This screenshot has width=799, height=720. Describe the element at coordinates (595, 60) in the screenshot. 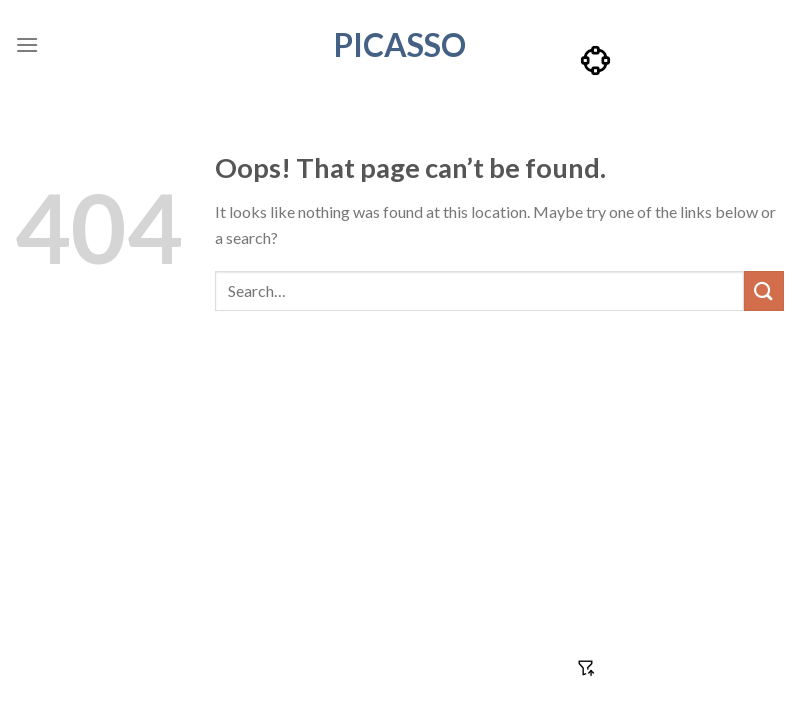

I see `edit vector path anchor points` at that location.